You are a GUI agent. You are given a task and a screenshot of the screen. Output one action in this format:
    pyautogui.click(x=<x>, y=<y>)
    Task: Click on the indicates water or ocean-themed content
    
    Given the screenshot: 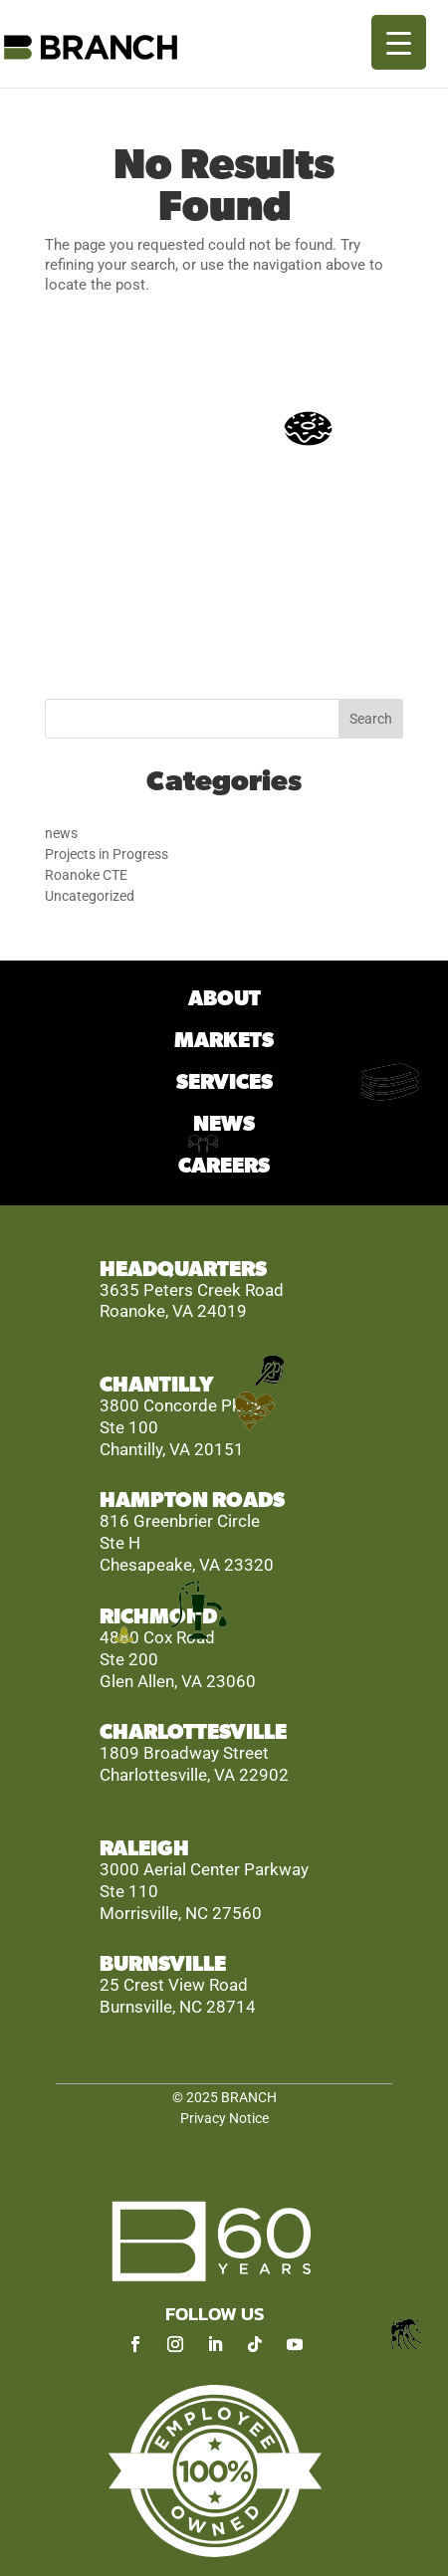 What is the action you would take?
    pyautogui.click(x=406, y=2333)
    